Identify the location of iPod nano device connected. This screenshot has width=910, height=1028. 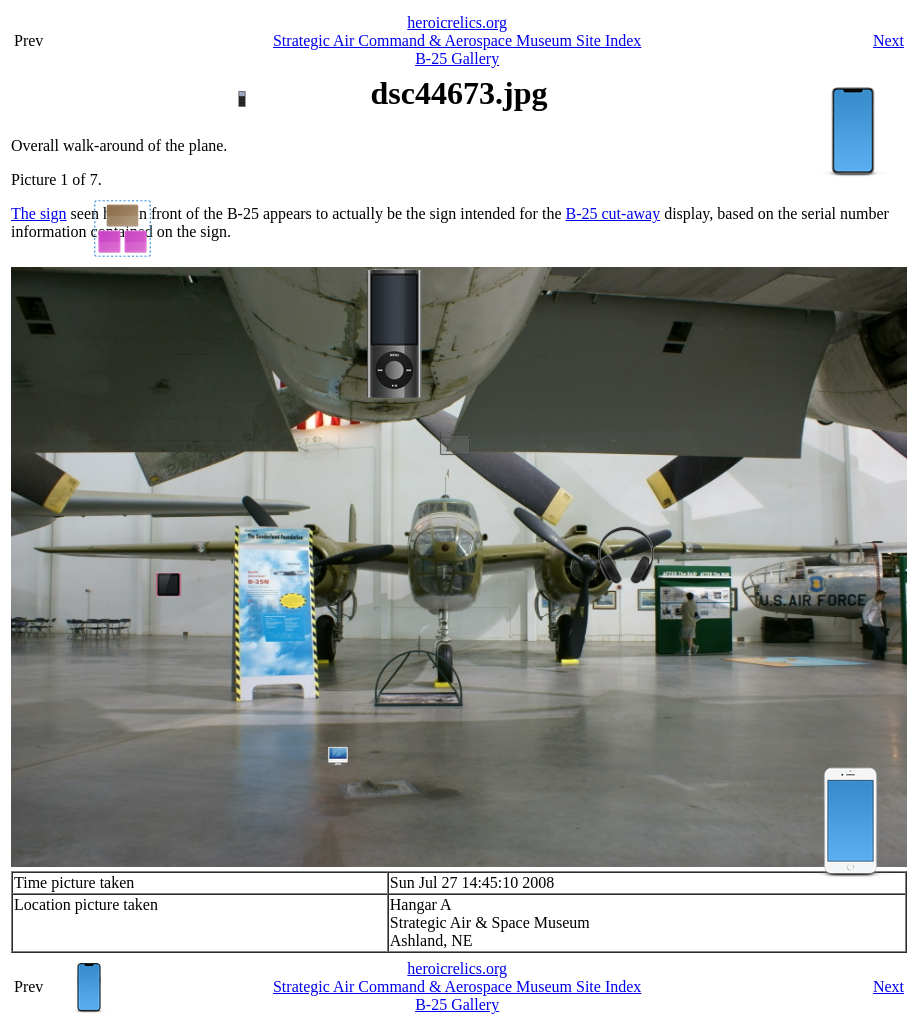
(242, 99).